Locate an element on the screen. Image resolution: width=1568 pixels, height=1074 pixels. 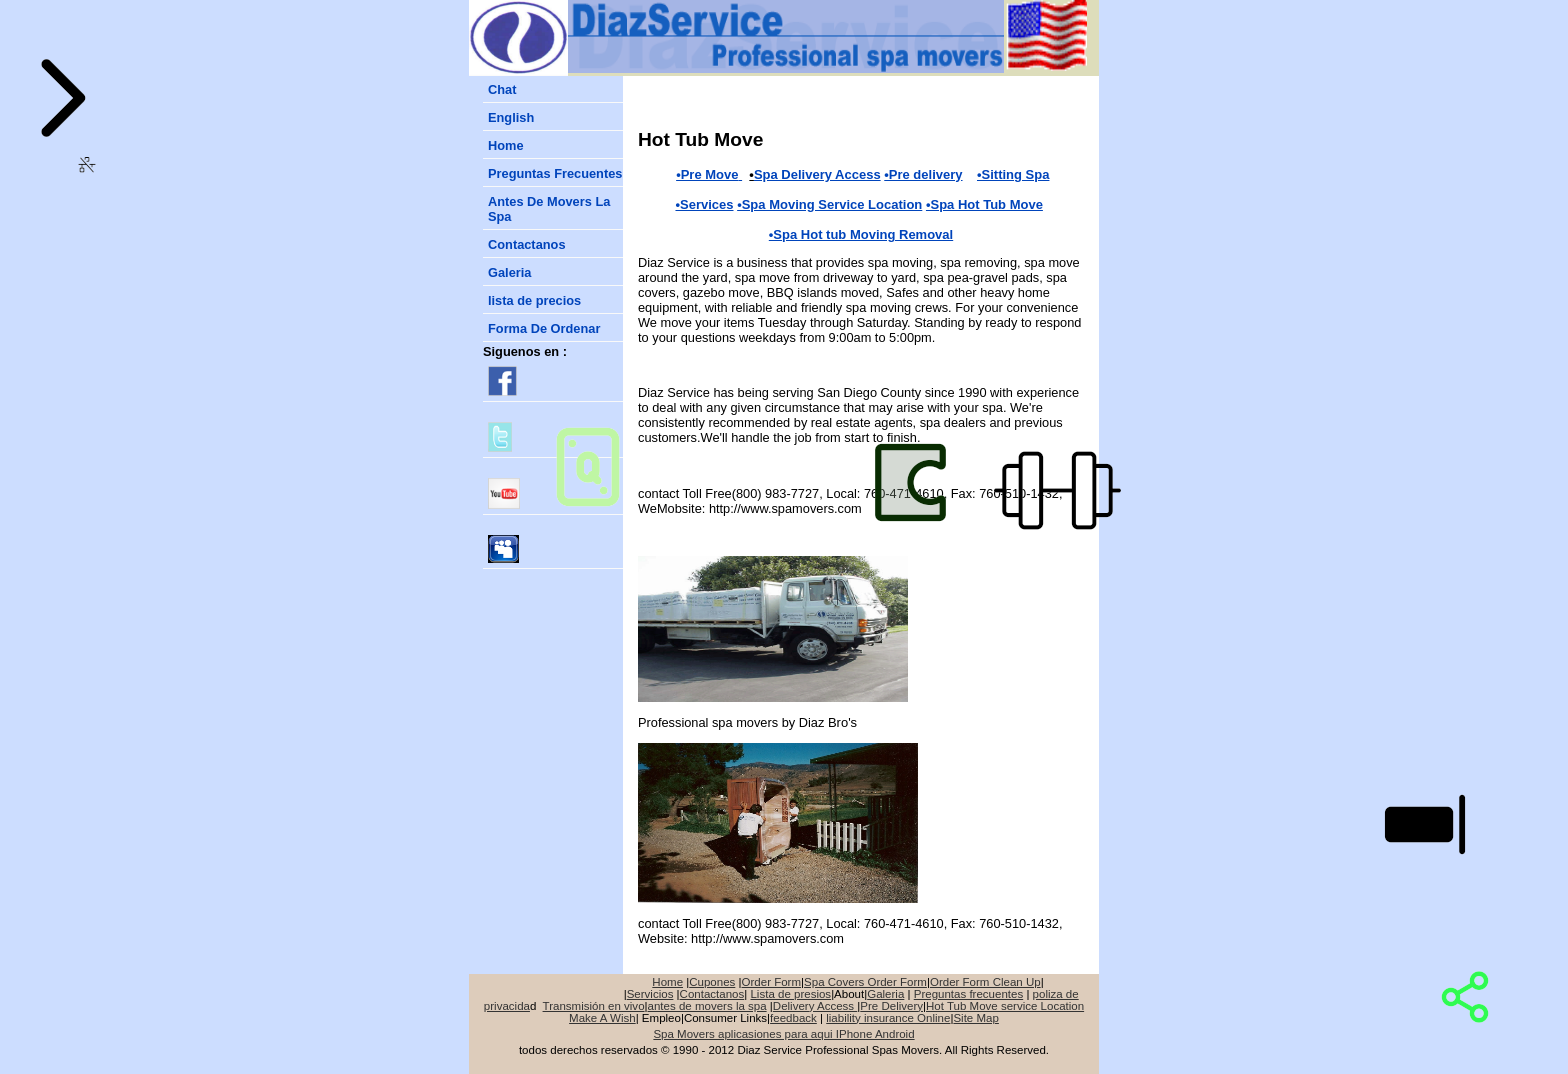
queen playing card in a card game interface is located at coordinates (588, 467).